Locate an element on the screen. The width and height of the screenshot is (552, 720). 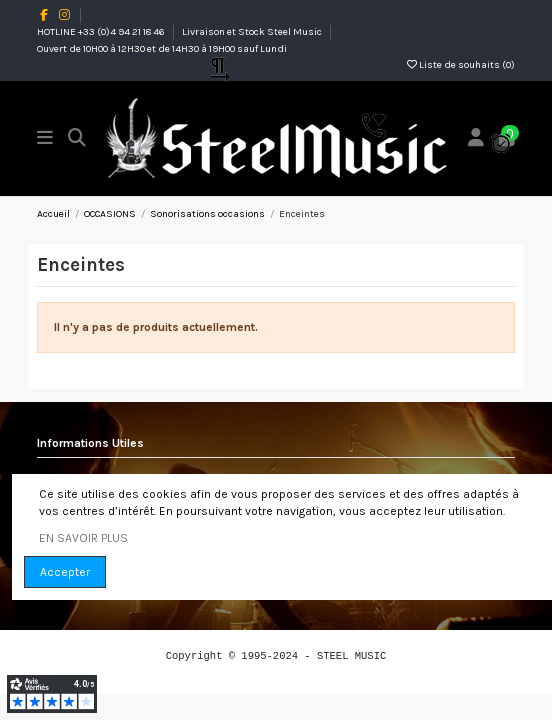
alarm is set and active is located at coordinates (501, 143).